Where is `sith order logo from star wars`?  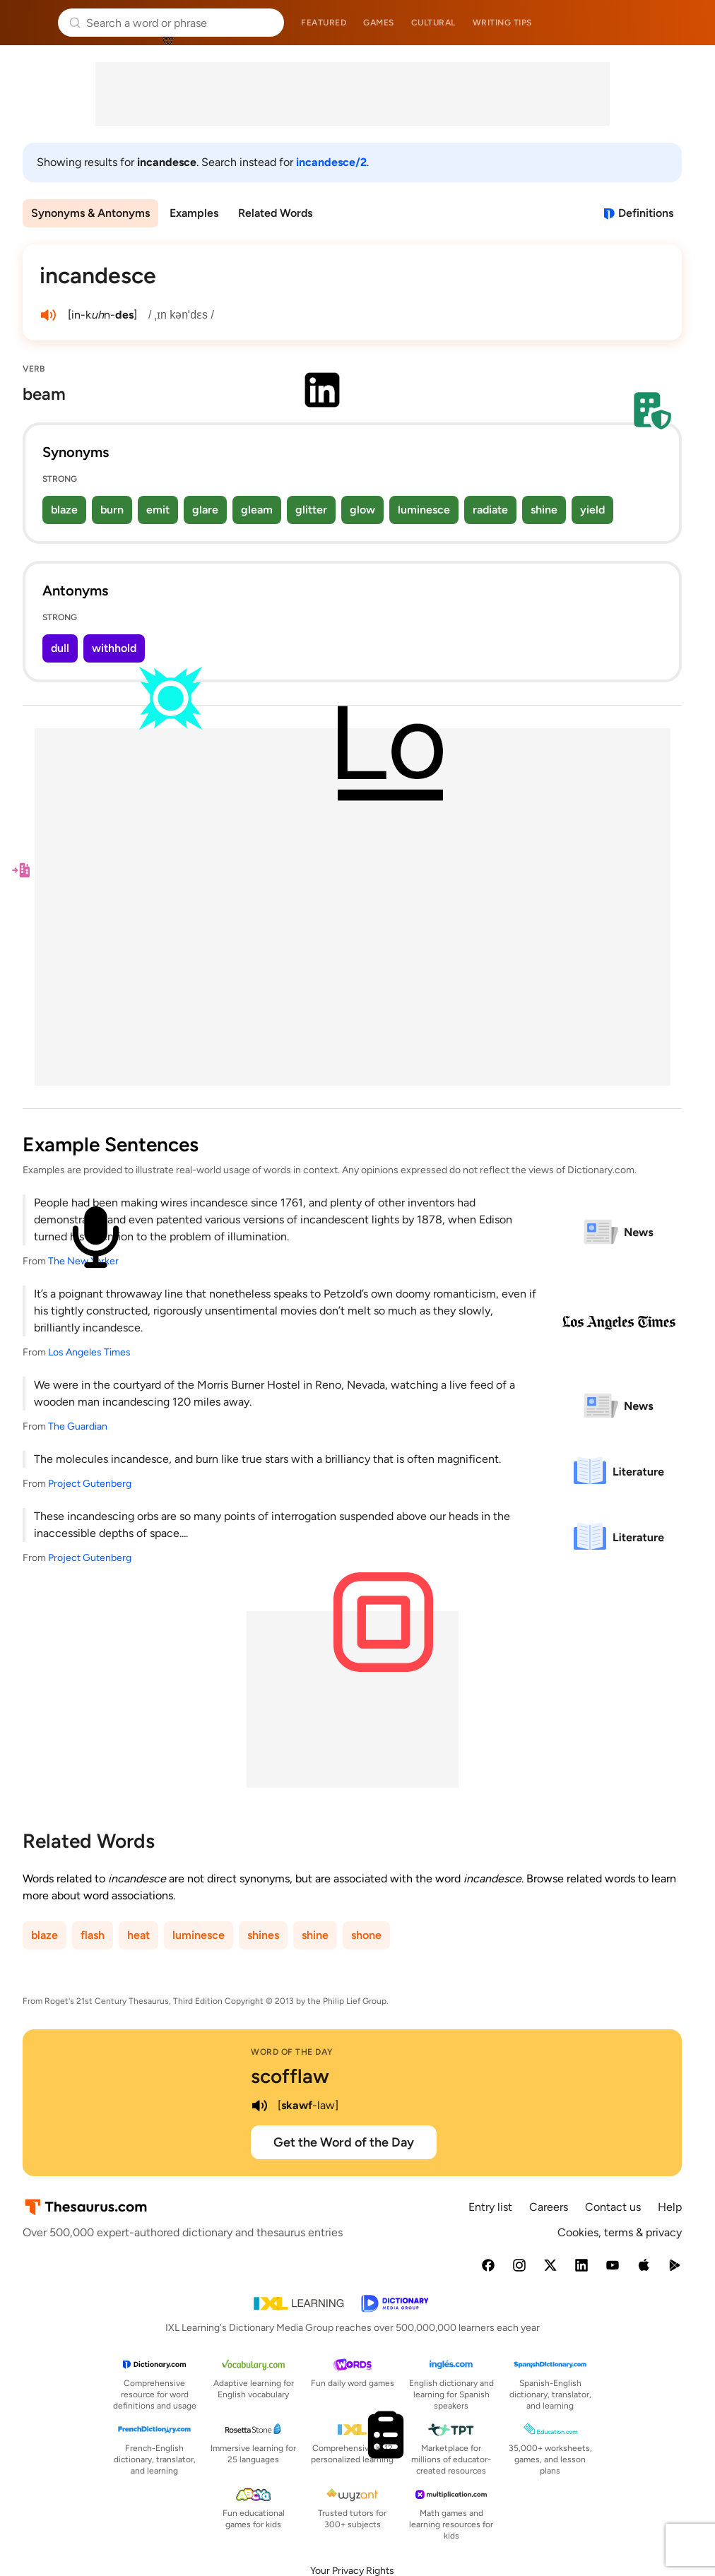 sith order logo from star wars is located at coordinates (170, 698).